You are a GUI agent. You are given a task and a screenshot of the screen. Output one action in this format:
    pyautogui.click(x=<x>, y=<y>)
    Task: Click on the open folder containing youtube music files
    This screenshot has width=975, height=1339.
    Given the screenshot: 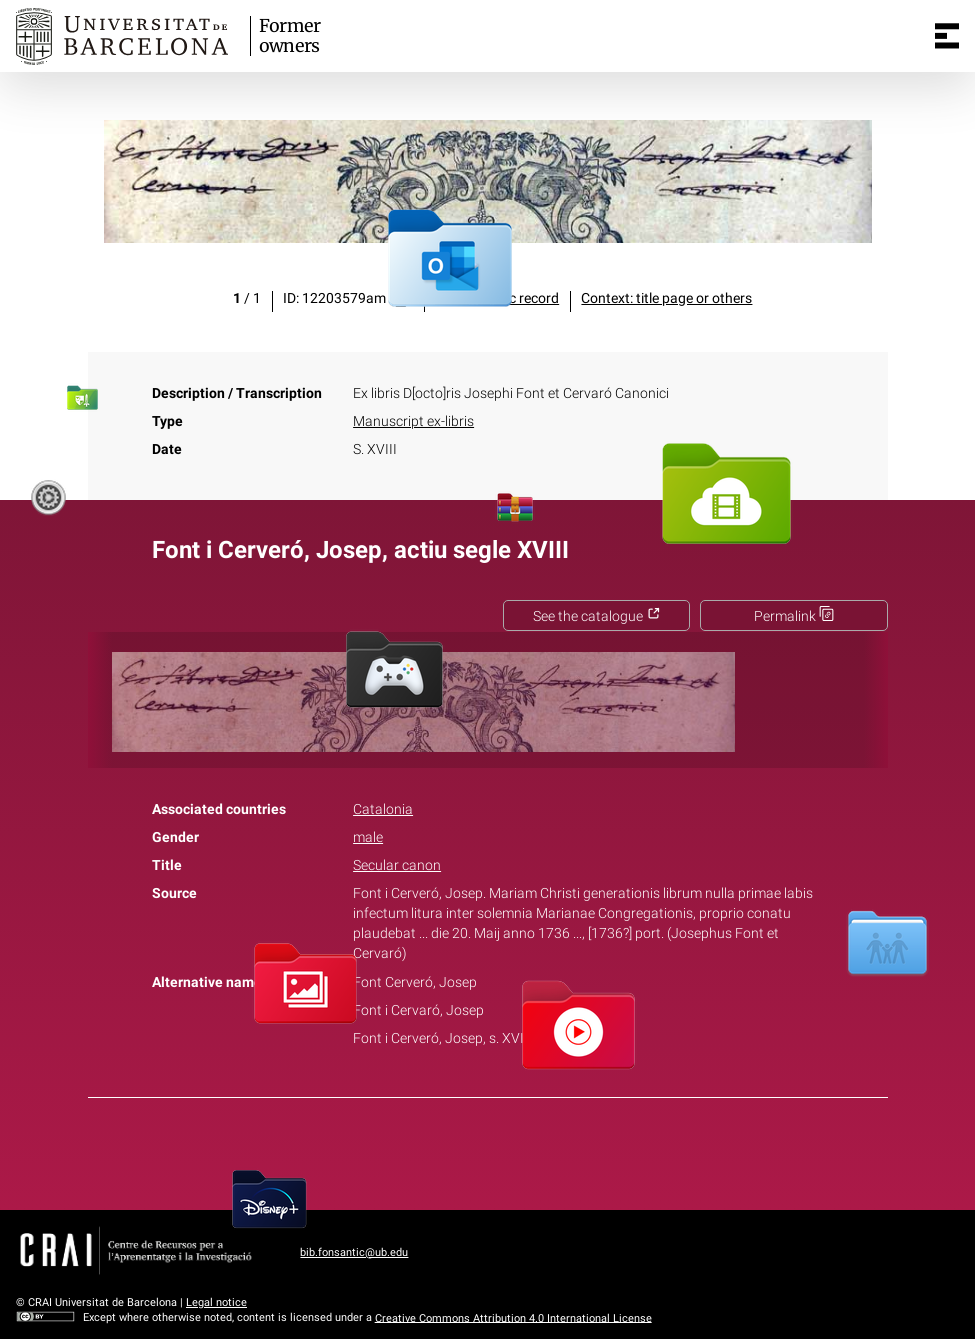 What is the action you would take?
    pyautogui.click(x=578, y=1028)
    